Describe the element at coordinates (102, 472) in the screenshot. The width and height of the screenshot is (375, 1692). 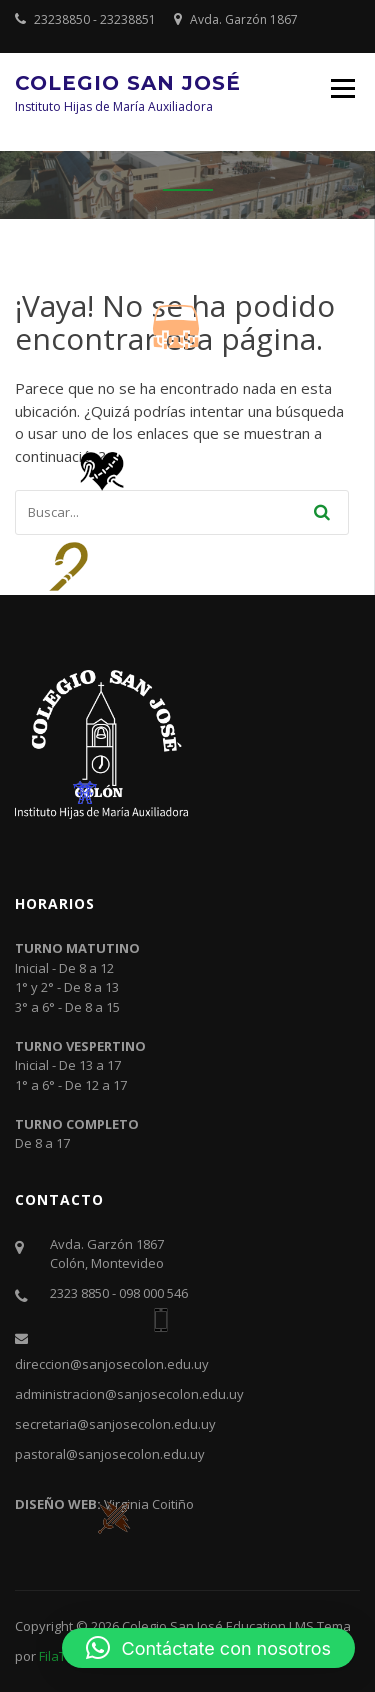
I see `indicates health regeneration or healing status` at that location.